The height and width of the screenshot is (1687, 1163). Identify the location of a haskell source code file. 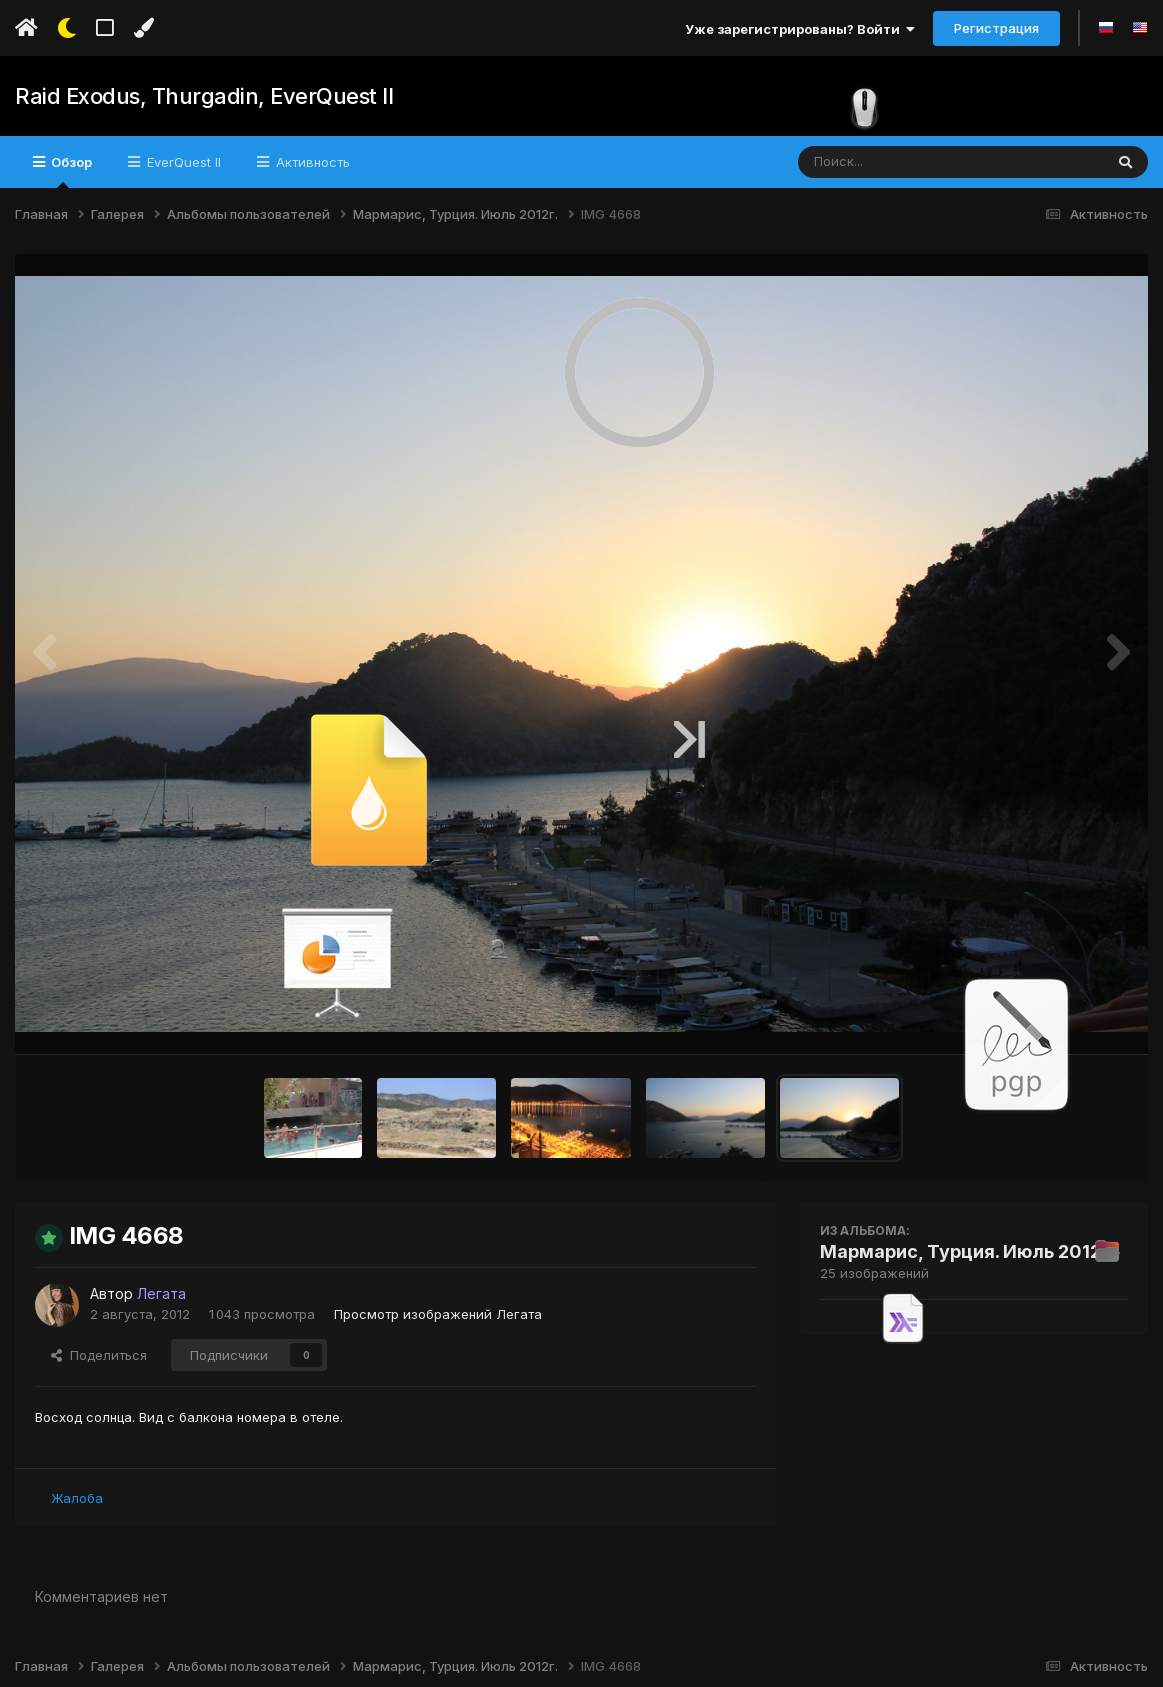
(903, 1318).